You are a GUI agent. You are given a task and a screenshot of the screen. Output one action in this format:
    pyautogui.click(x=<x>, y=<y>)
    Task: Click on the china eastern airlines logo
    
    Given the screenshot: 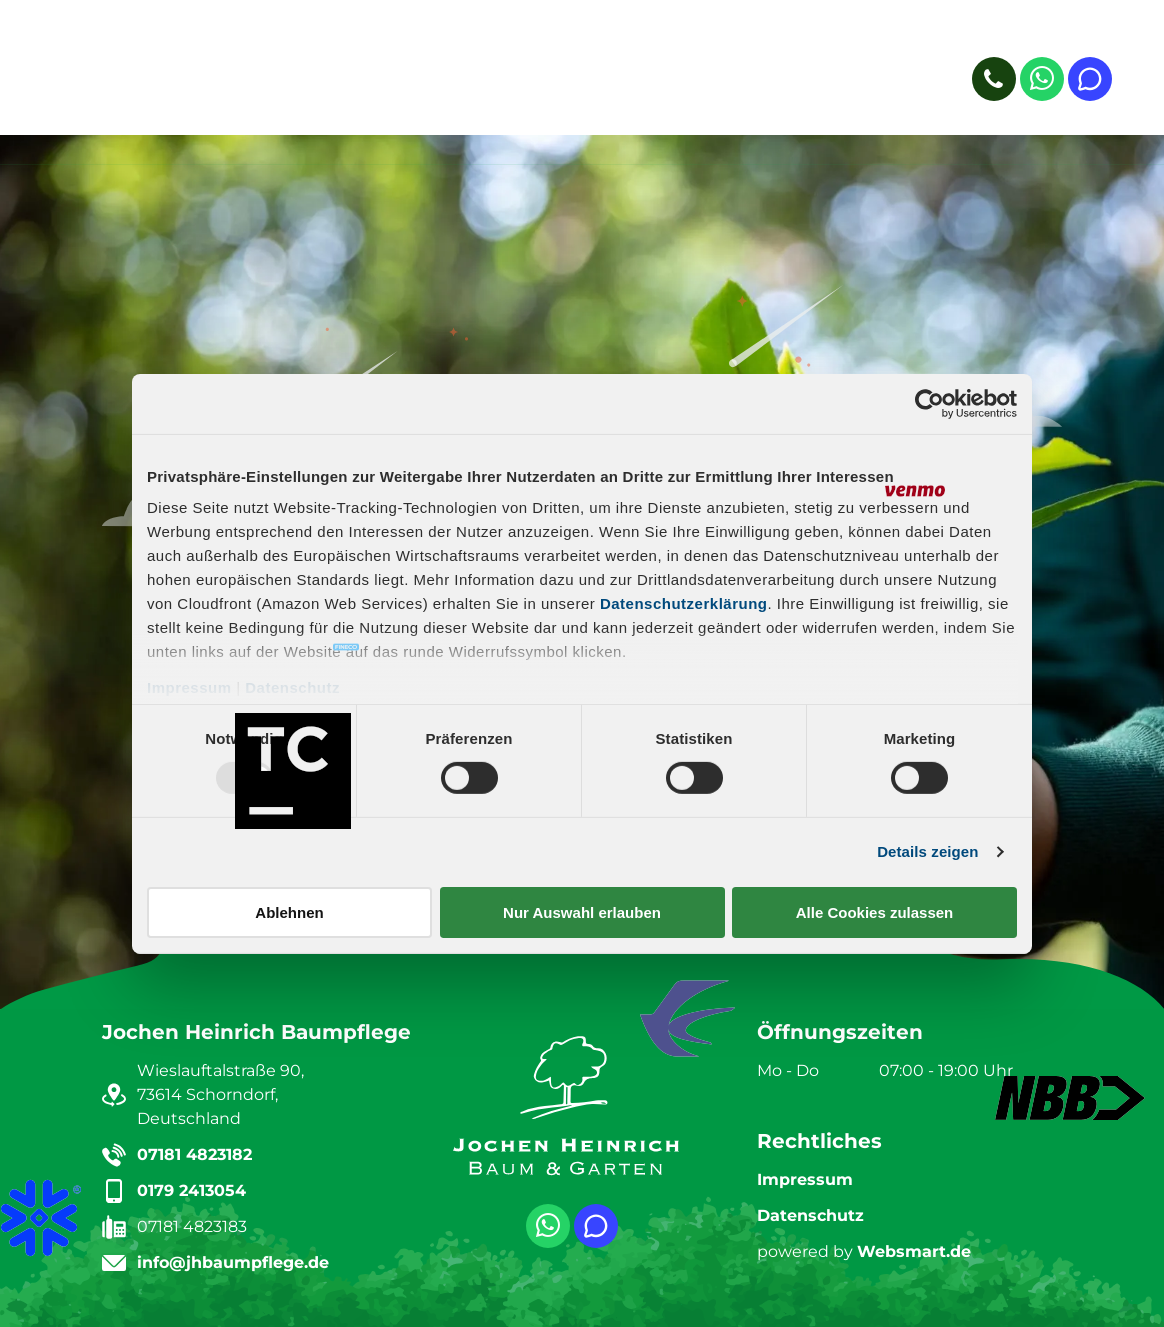 What is the action you would take?
    pyautogui.click(x=687, y=1018)
    